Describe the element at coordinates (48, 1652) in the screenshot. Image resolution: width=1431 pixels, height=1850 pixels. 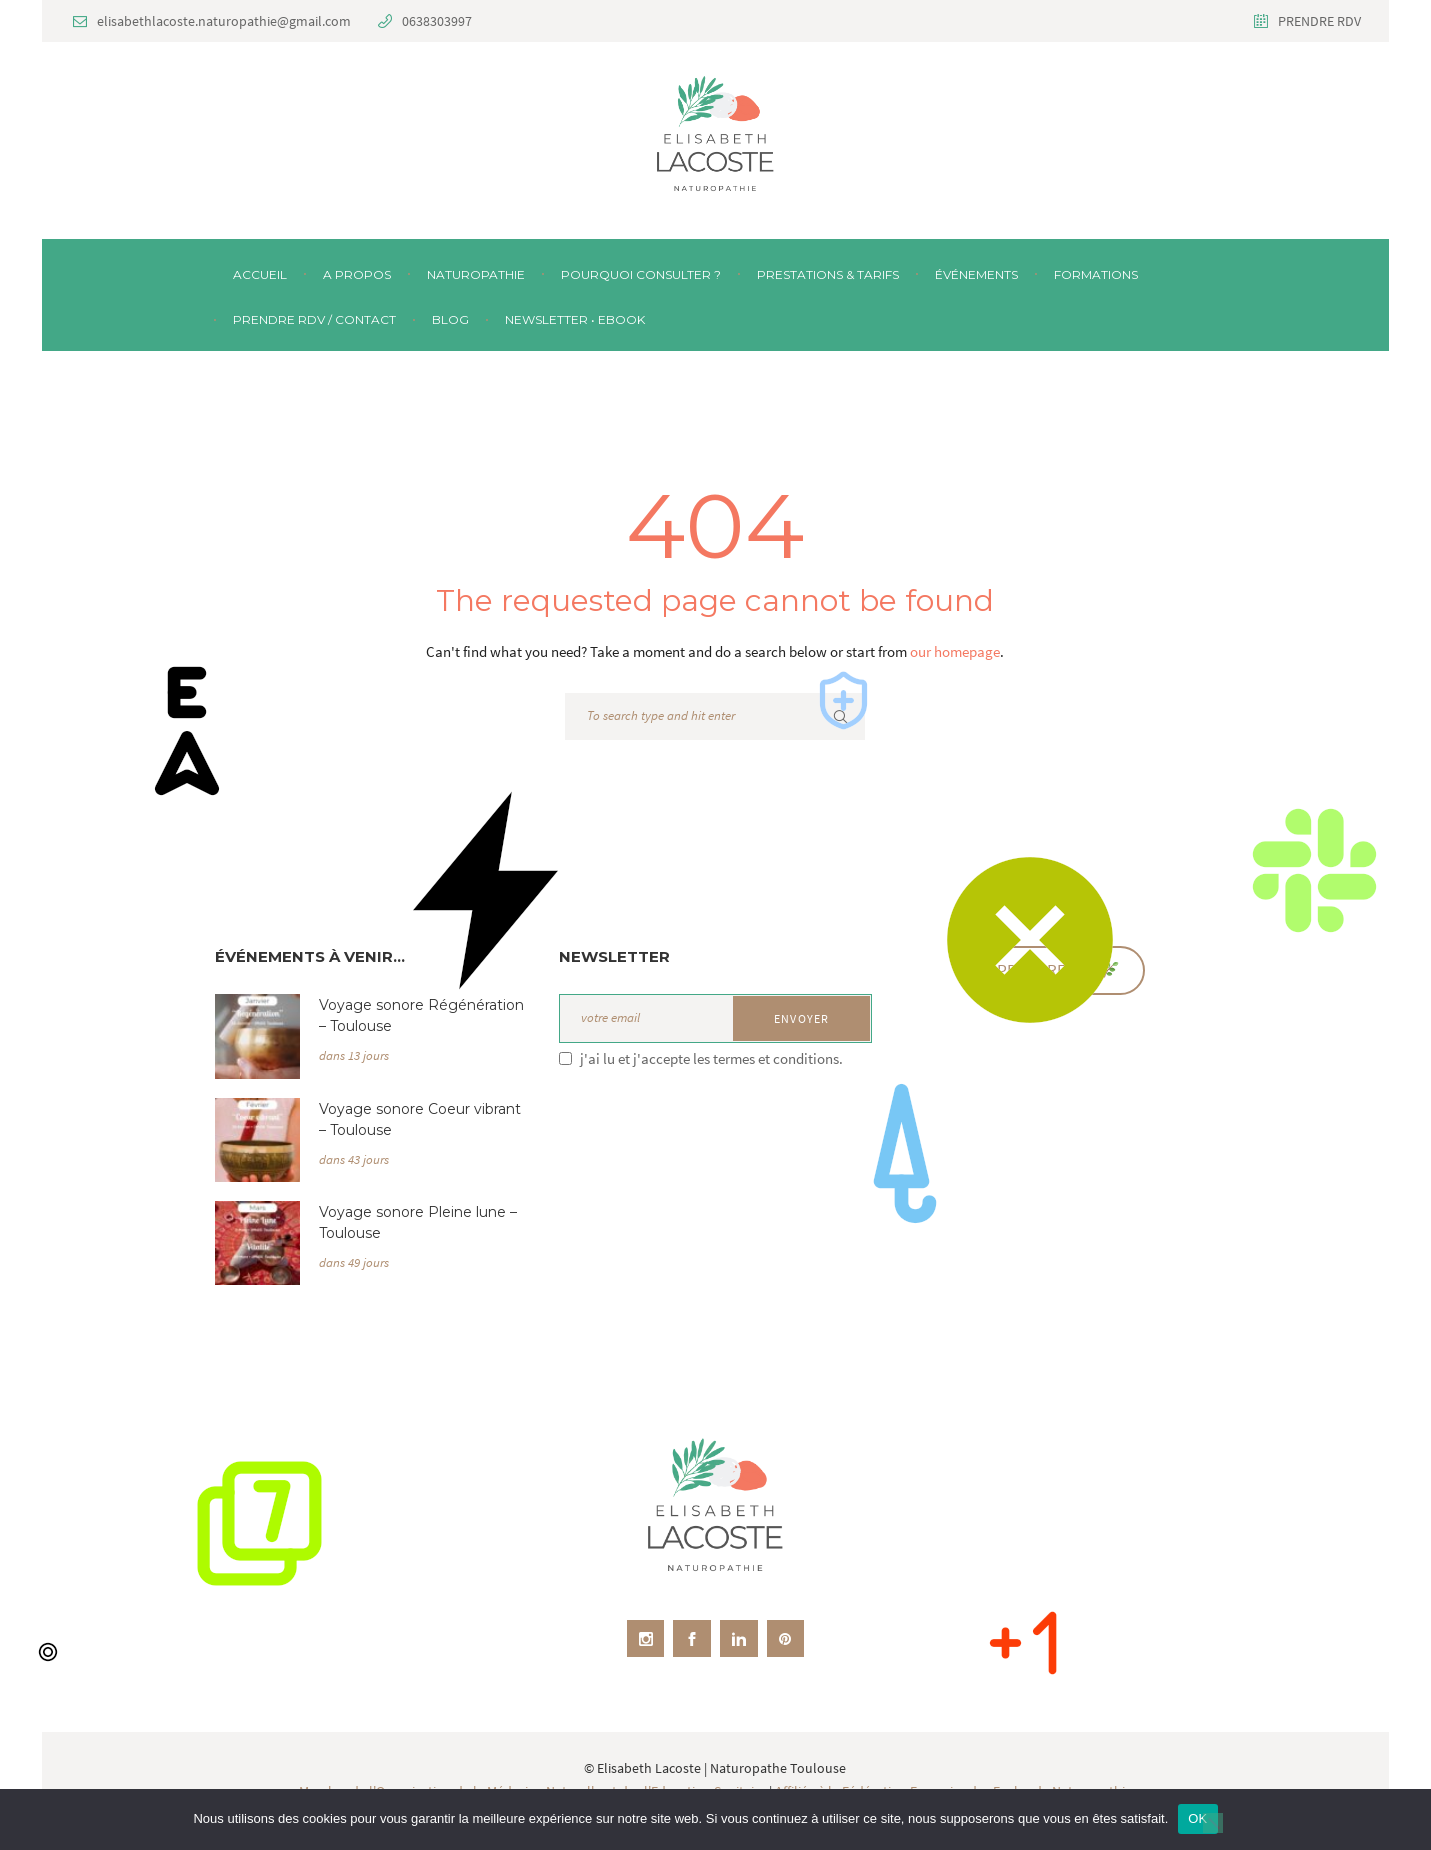
I see `playstation circle button icon` at that location.